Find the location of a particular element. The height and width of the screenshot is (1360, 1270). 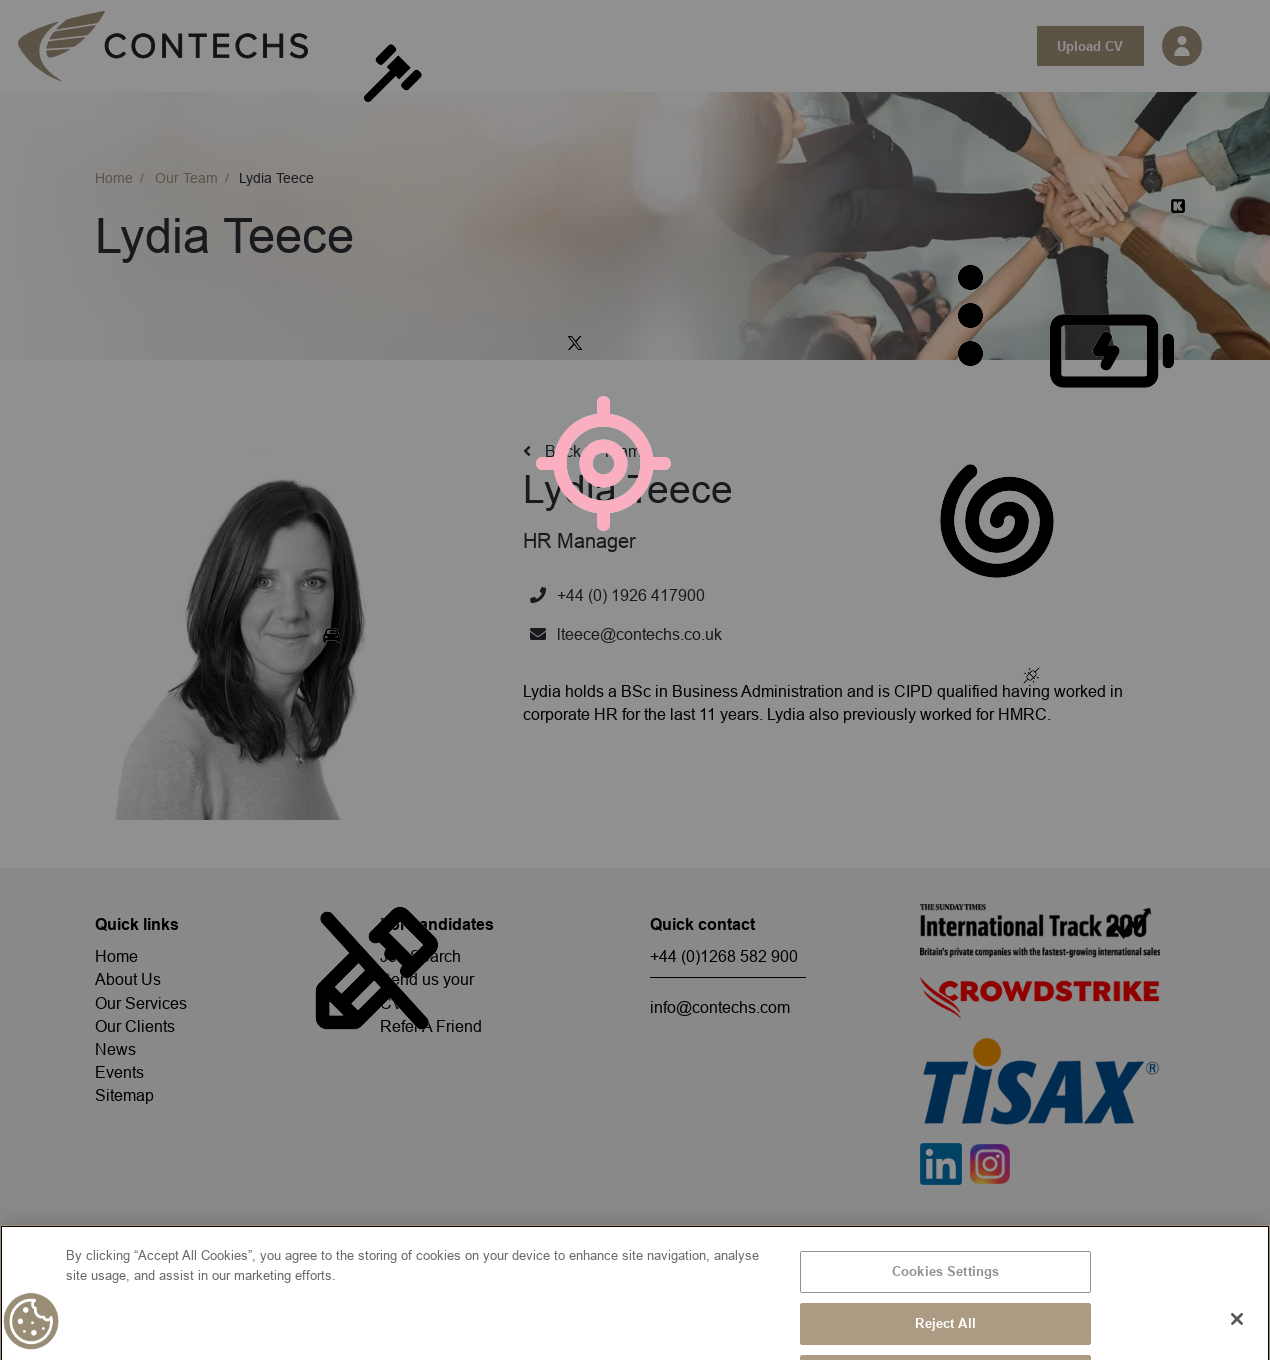

editing is disabled or unavailable is located at coordinates (374, 970).